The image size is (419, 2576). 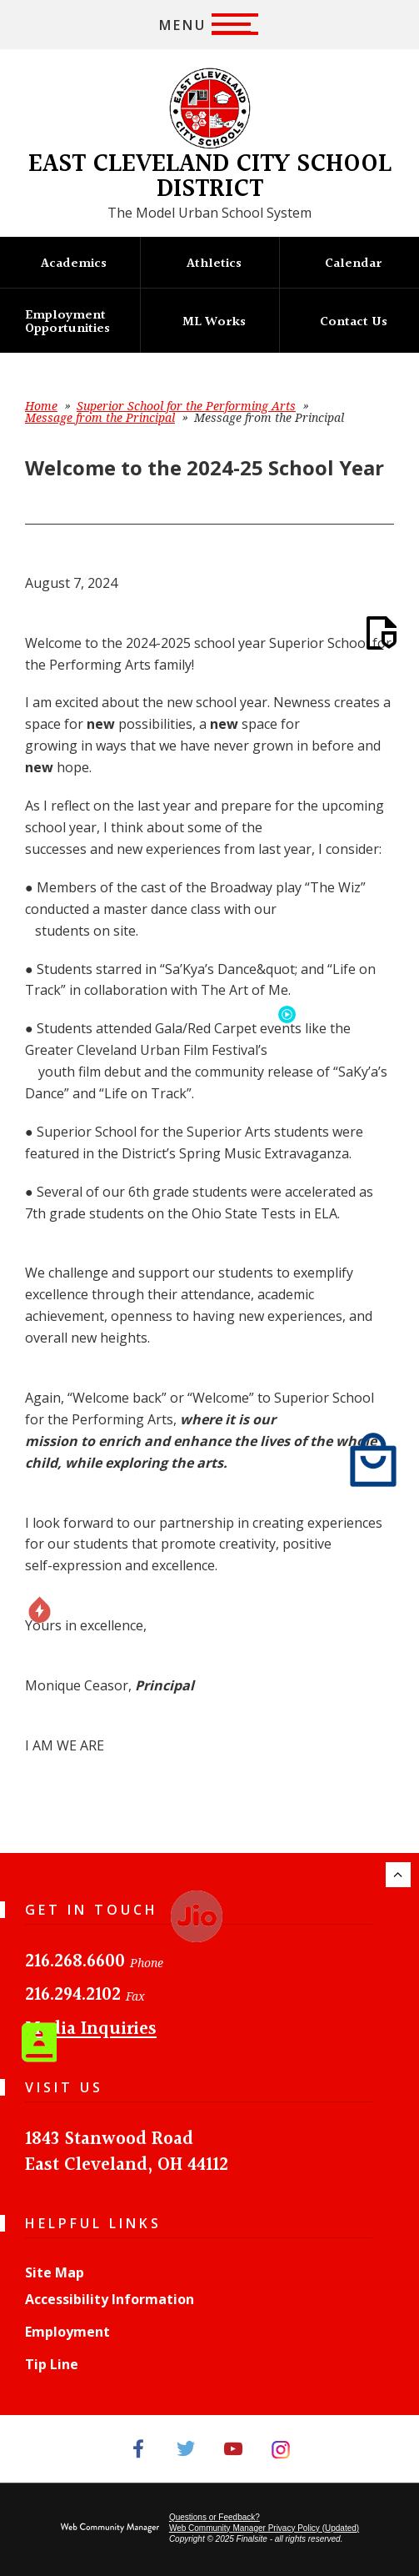 What do you see at coordinates (39, 2042) in the screenshot?
I see `open contacts or address book` at bounding box center [39, 2042].